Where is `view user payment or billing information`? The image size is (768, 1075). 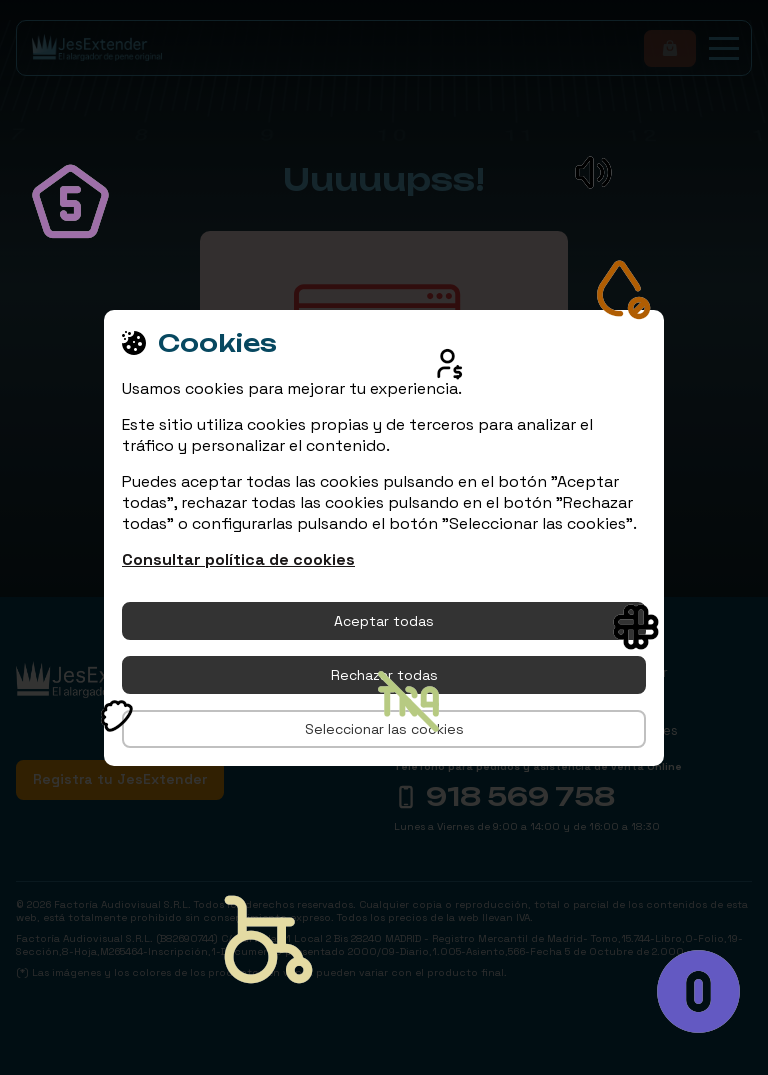 view user payment or billing information is located at coordinates (447, 363).